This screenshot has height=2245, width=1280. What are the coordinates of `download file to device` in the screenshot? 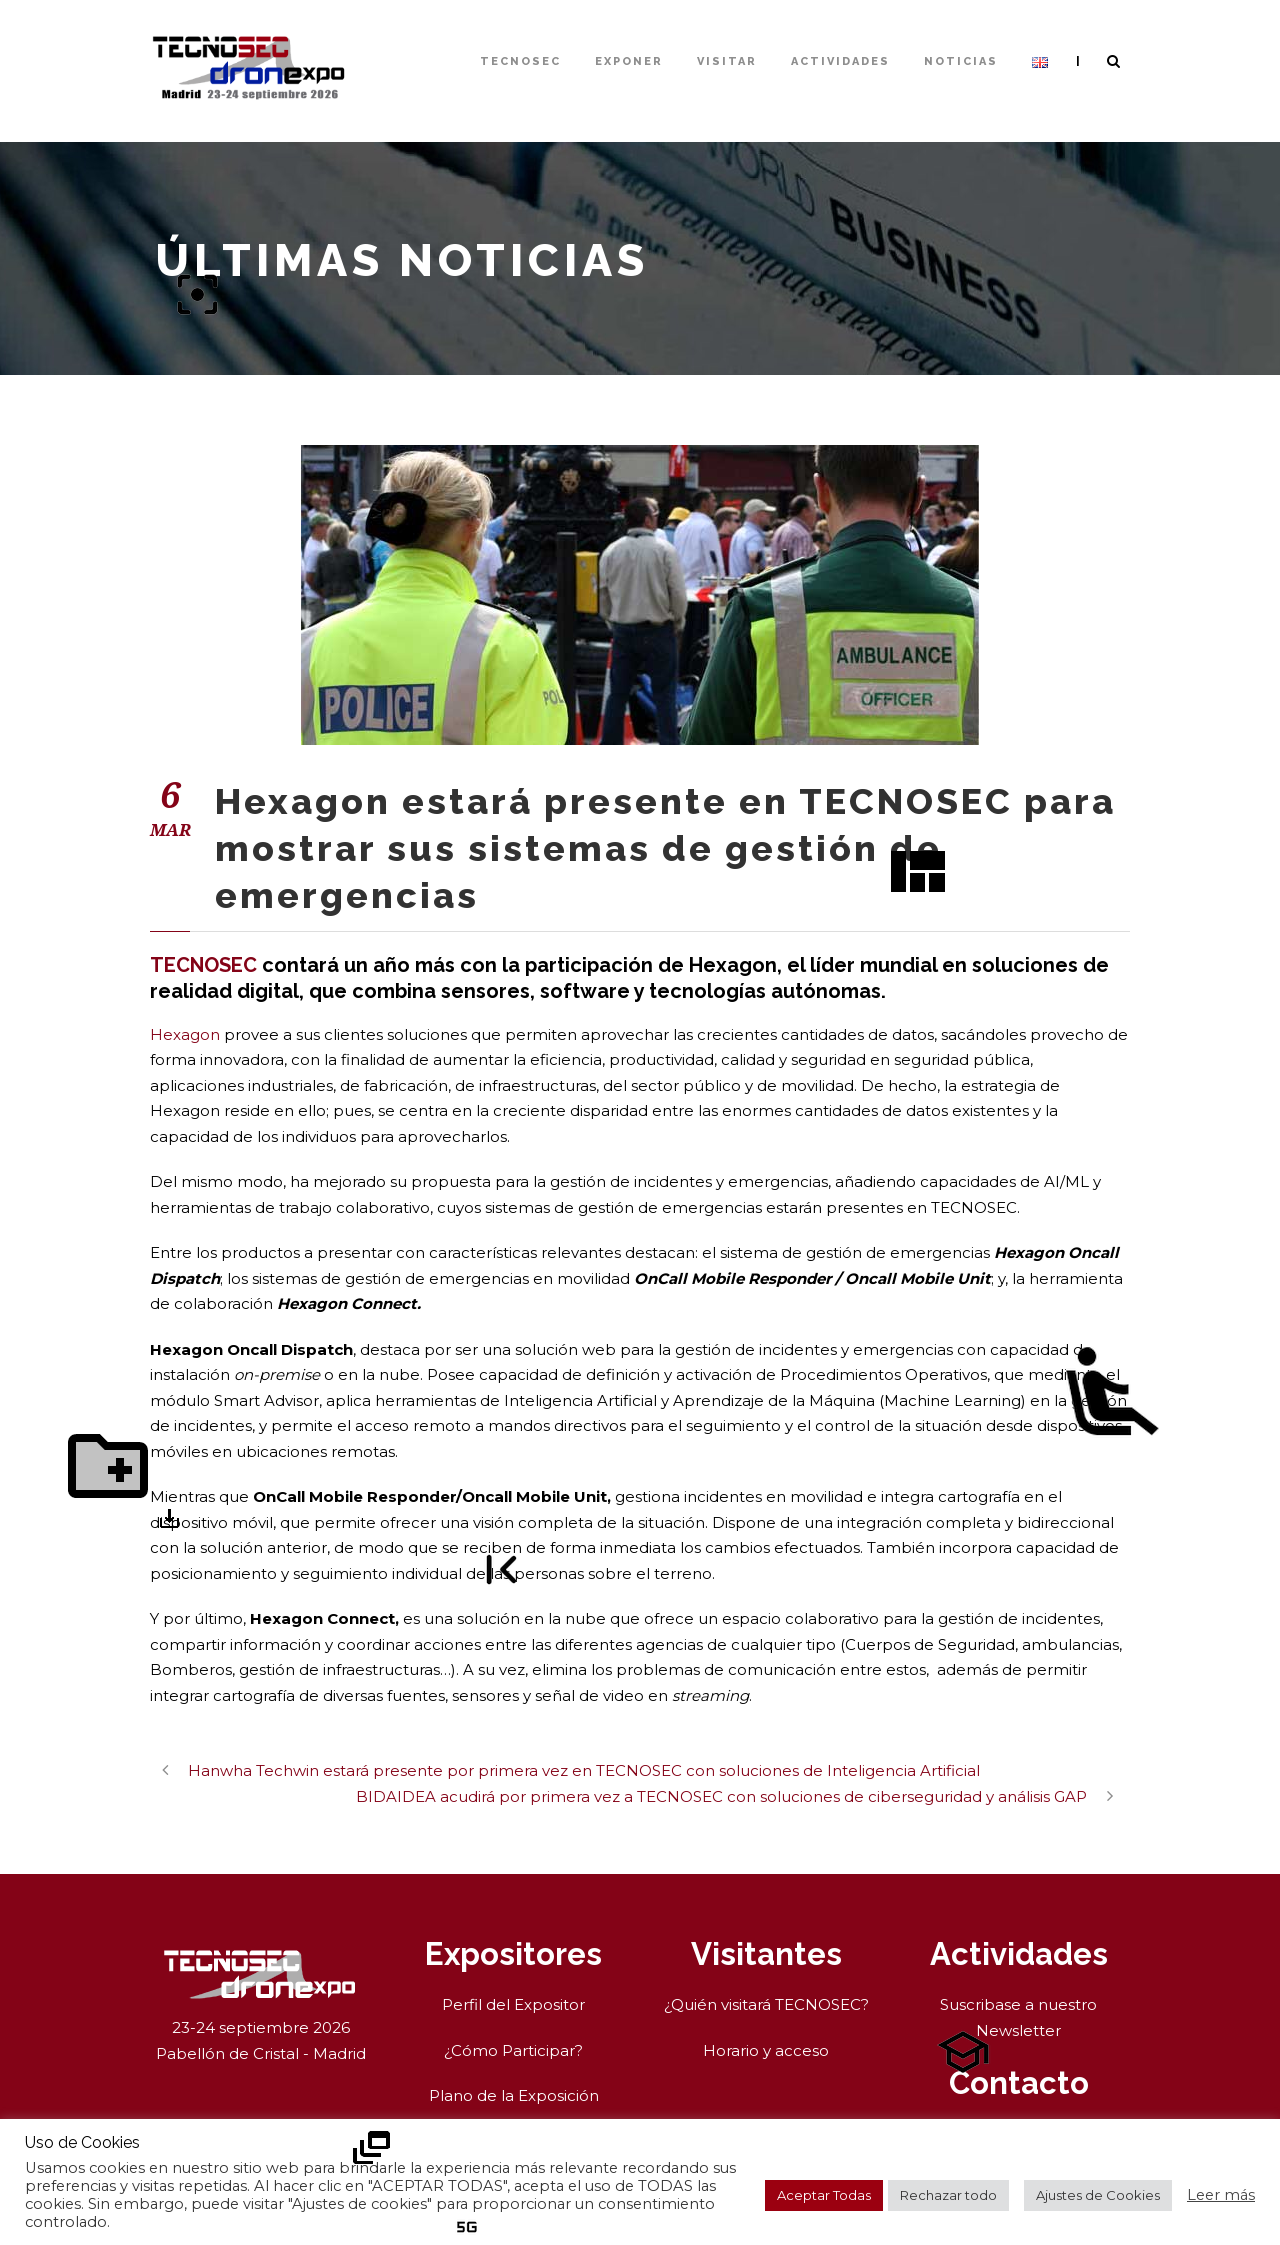 It's located at (169, 1518).